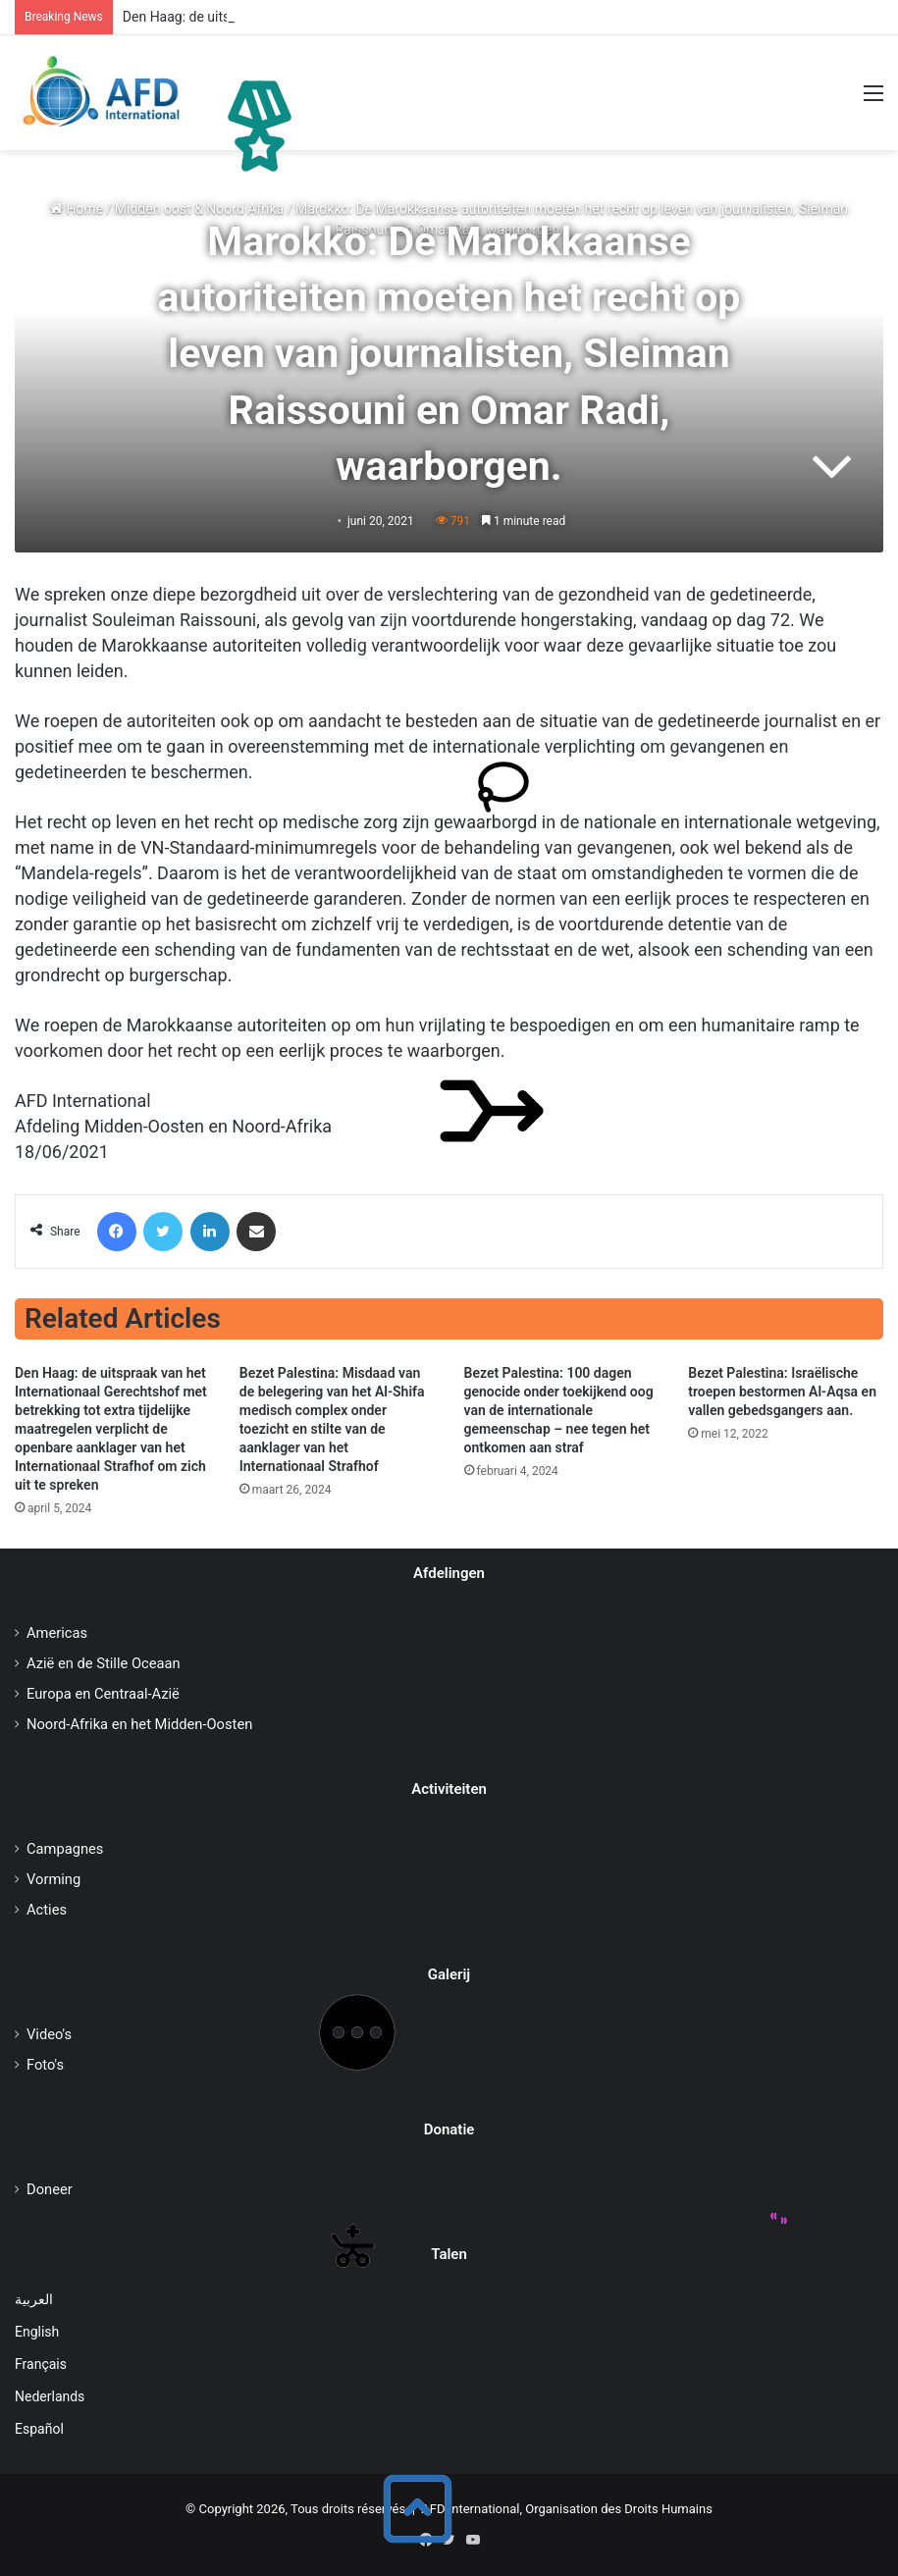 This screenshot has height=2576, width=898. What do you see at coordinates (357, 2032) in the screenshot?
I see `indicates a pending or in-progress status` at bounding box center [357, 2032].